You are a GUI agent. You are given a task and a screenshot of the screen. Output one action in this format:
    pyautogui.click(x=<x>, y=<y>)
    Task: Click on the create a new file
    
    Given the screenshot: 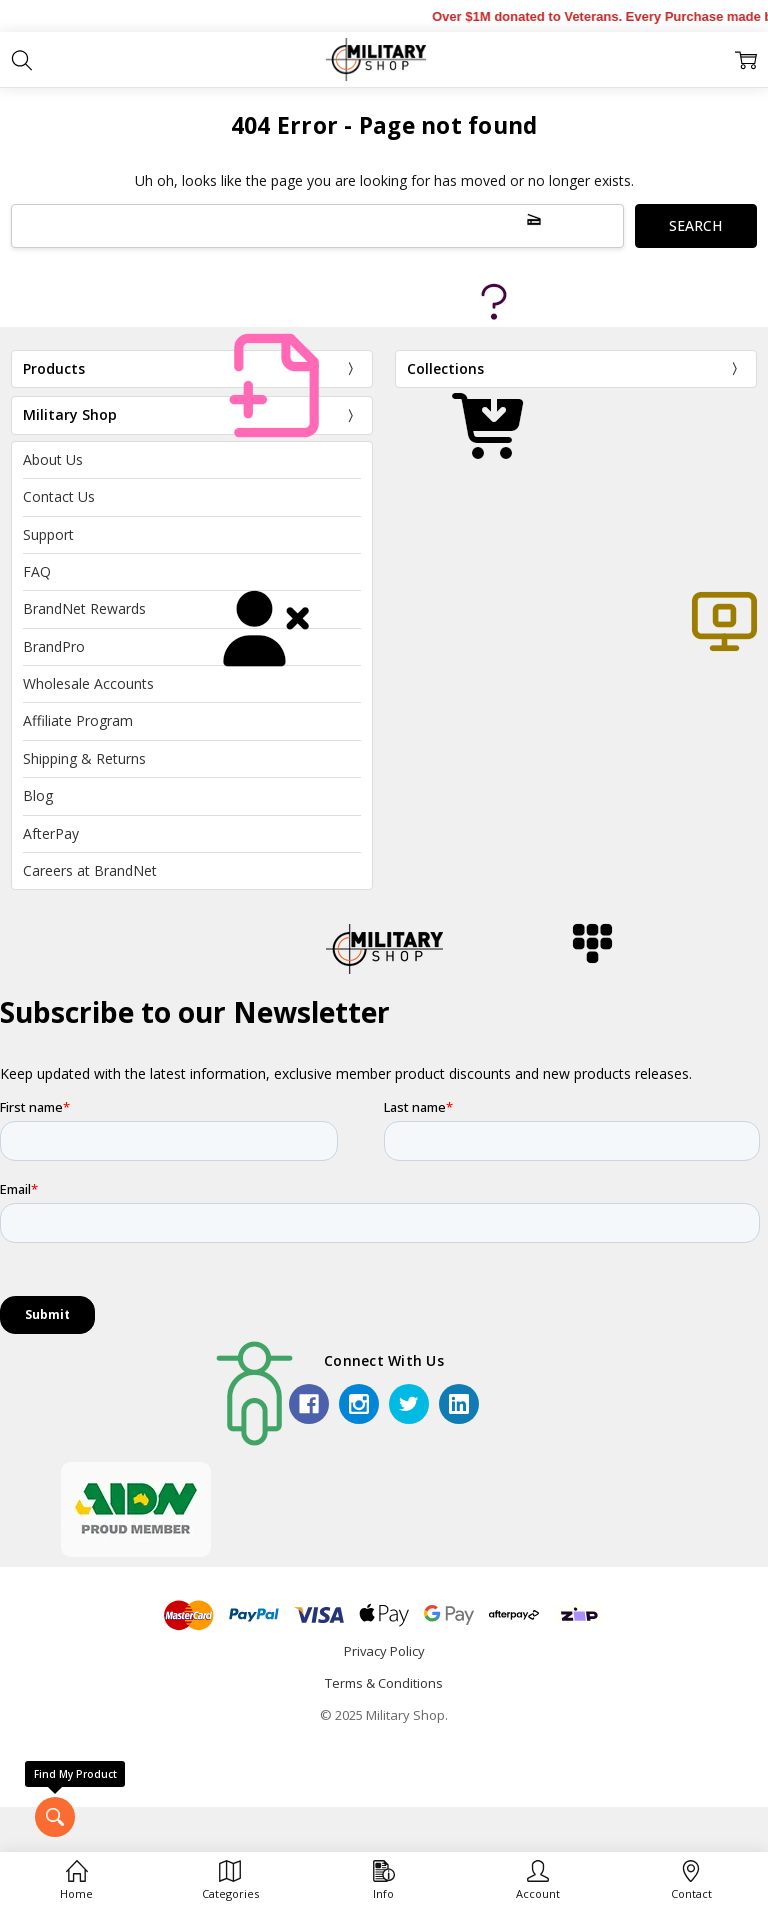 What is the action you would take?
    pyautogui.click(x=276, y=385)
    